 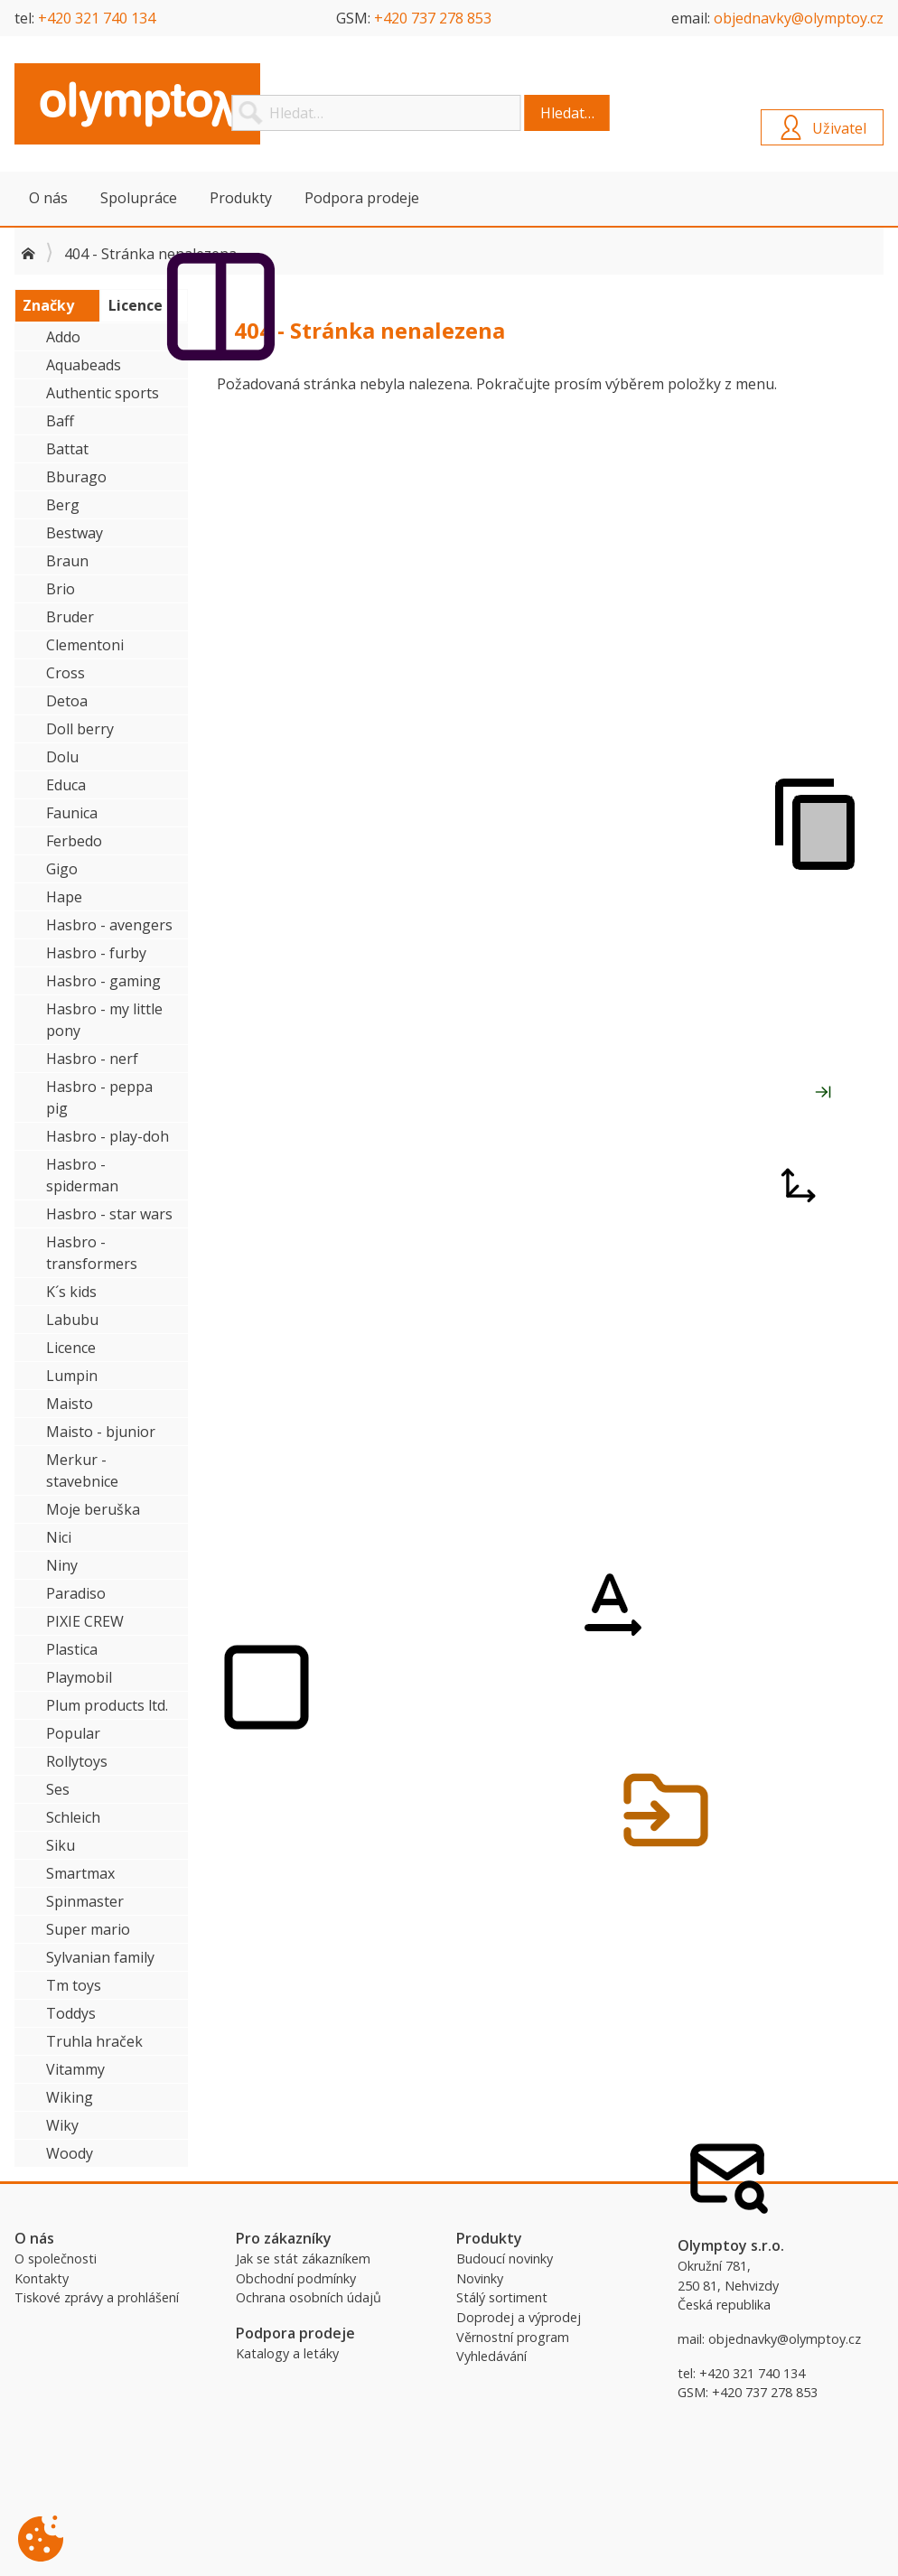 I want to click on search your emails, so click(x=727, y=2173).